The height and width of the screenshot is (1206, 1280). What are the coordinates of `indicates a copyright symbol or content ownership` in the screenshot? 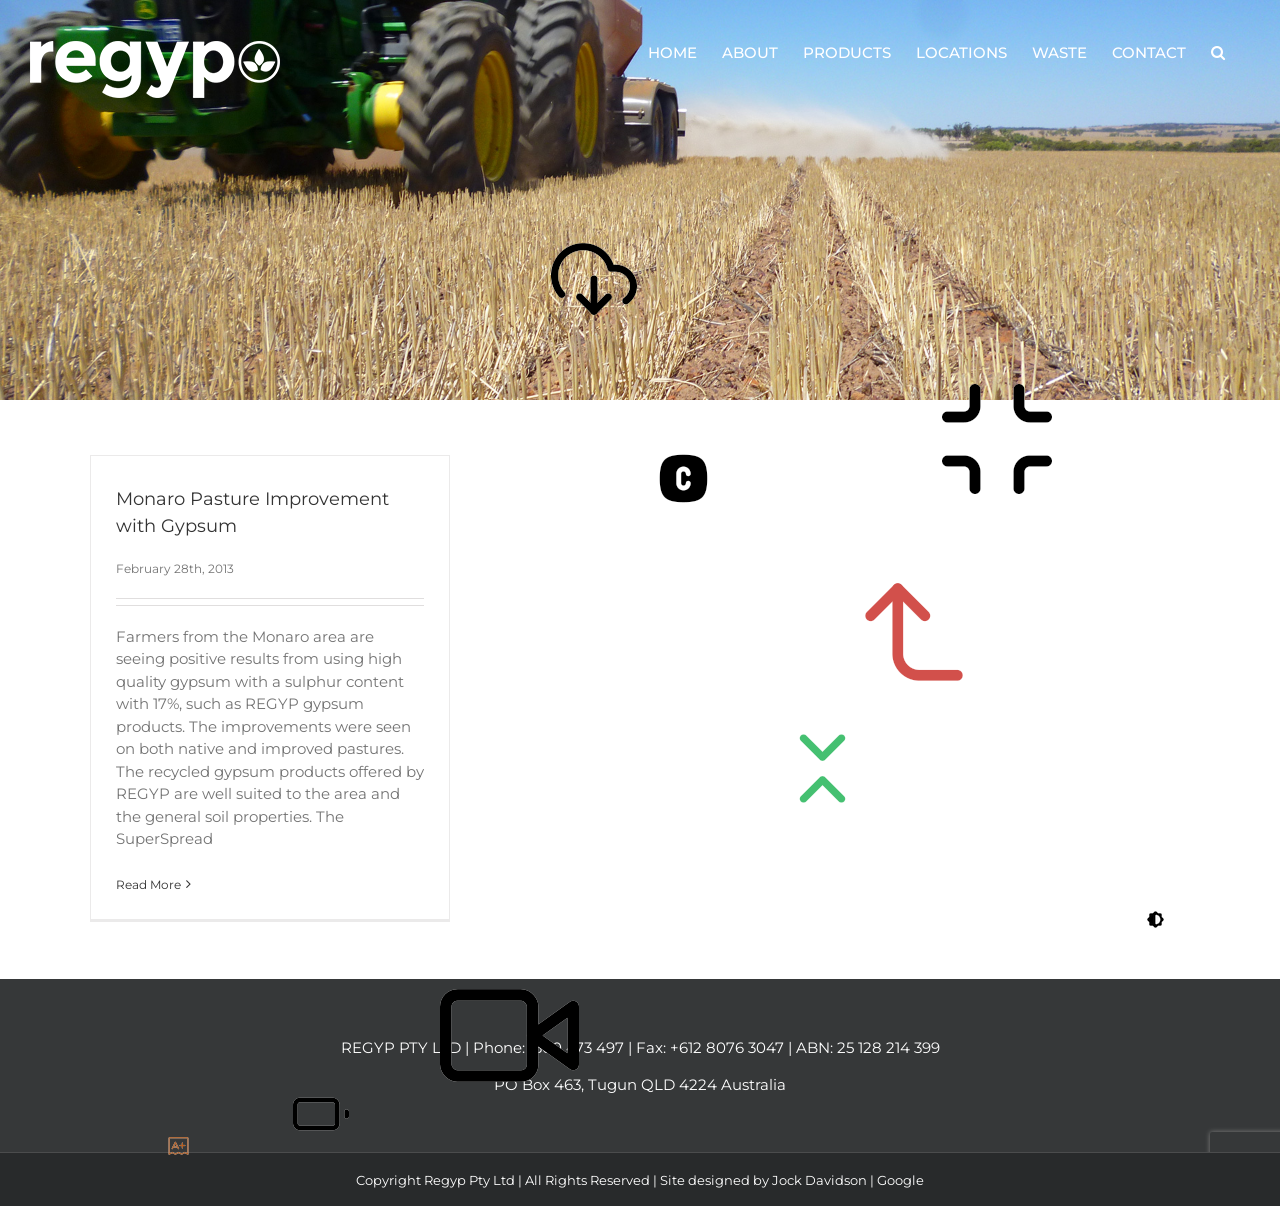 It's located at (683, 478).